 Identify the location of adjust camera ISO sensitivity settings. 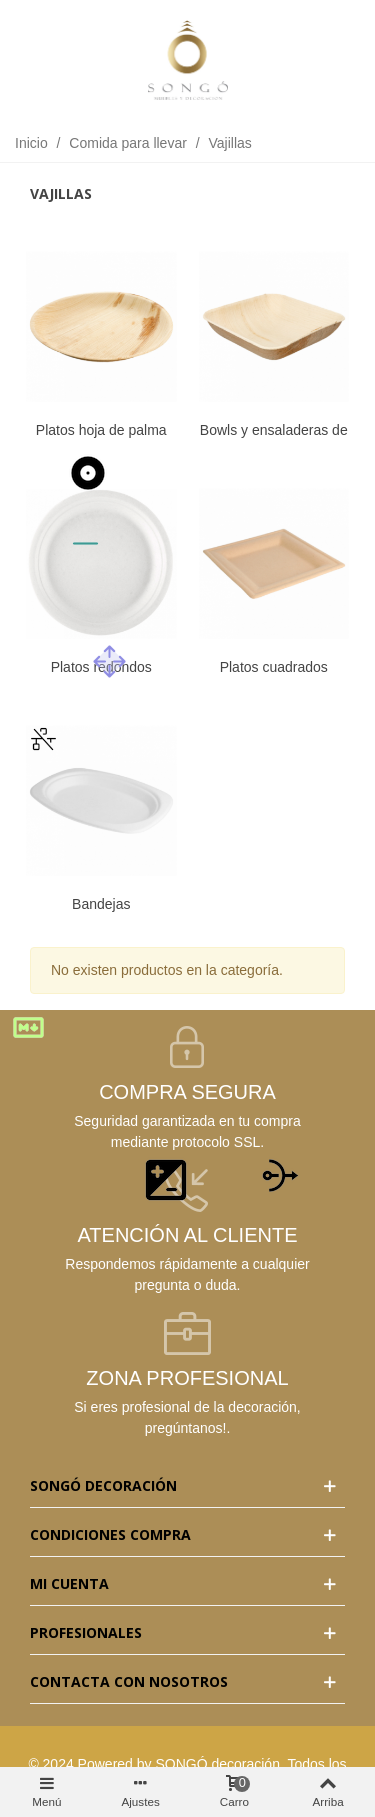
(166, 1180).